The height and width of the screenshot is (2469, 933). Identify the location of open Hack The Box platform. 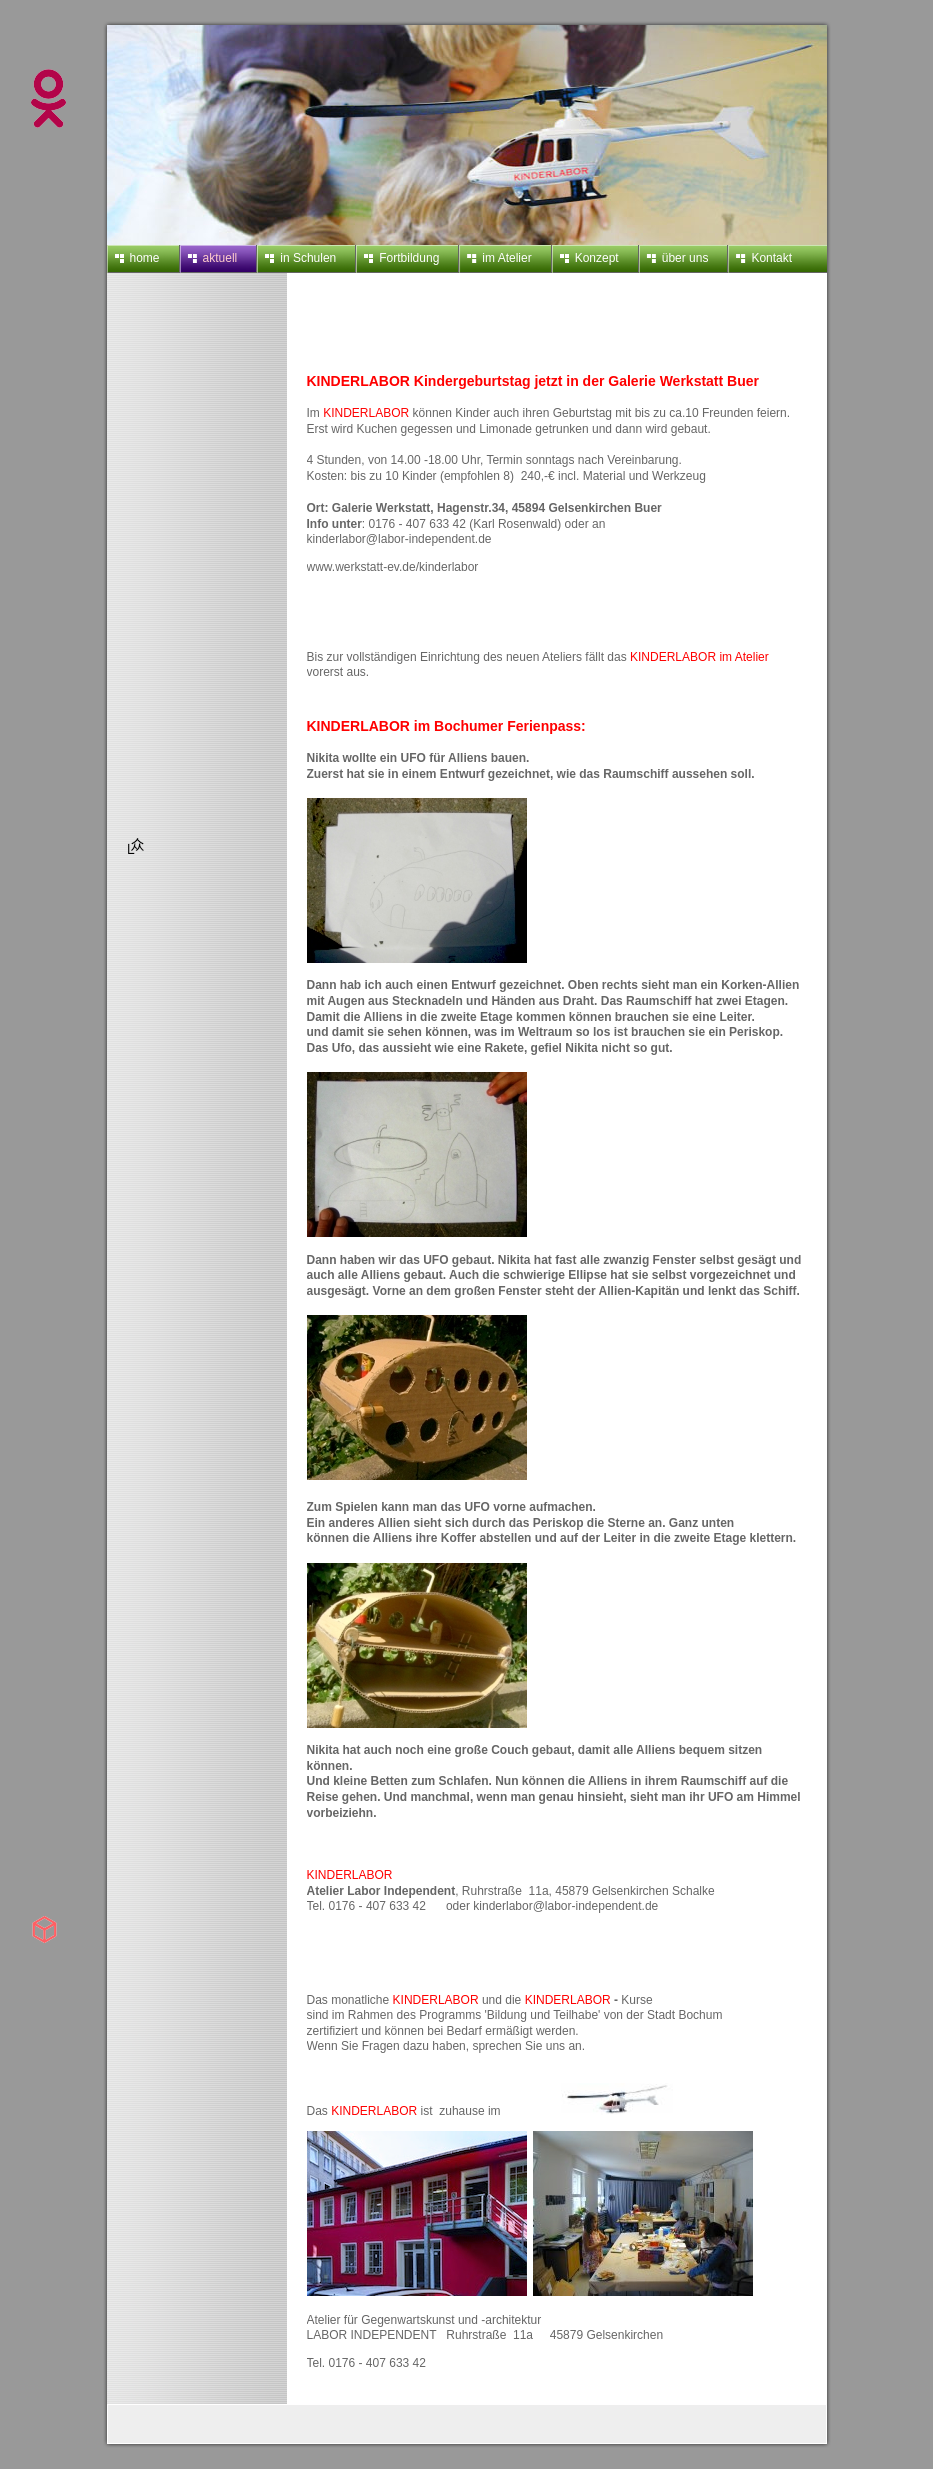
(44, 1929).